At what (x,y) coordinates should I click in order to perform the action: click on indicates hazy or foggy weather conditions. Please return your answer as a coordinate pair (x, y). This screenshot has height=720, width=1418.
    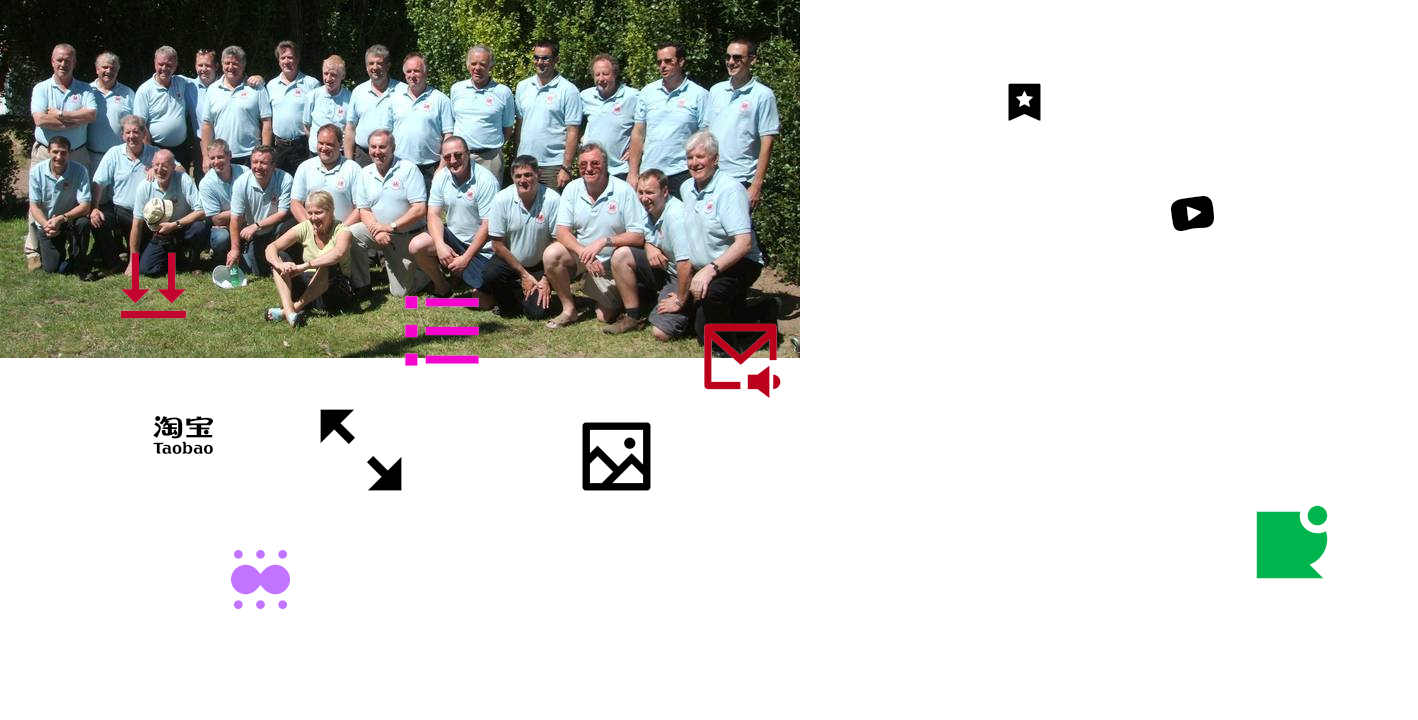
    Looking at the image, I should click on (260, 579).